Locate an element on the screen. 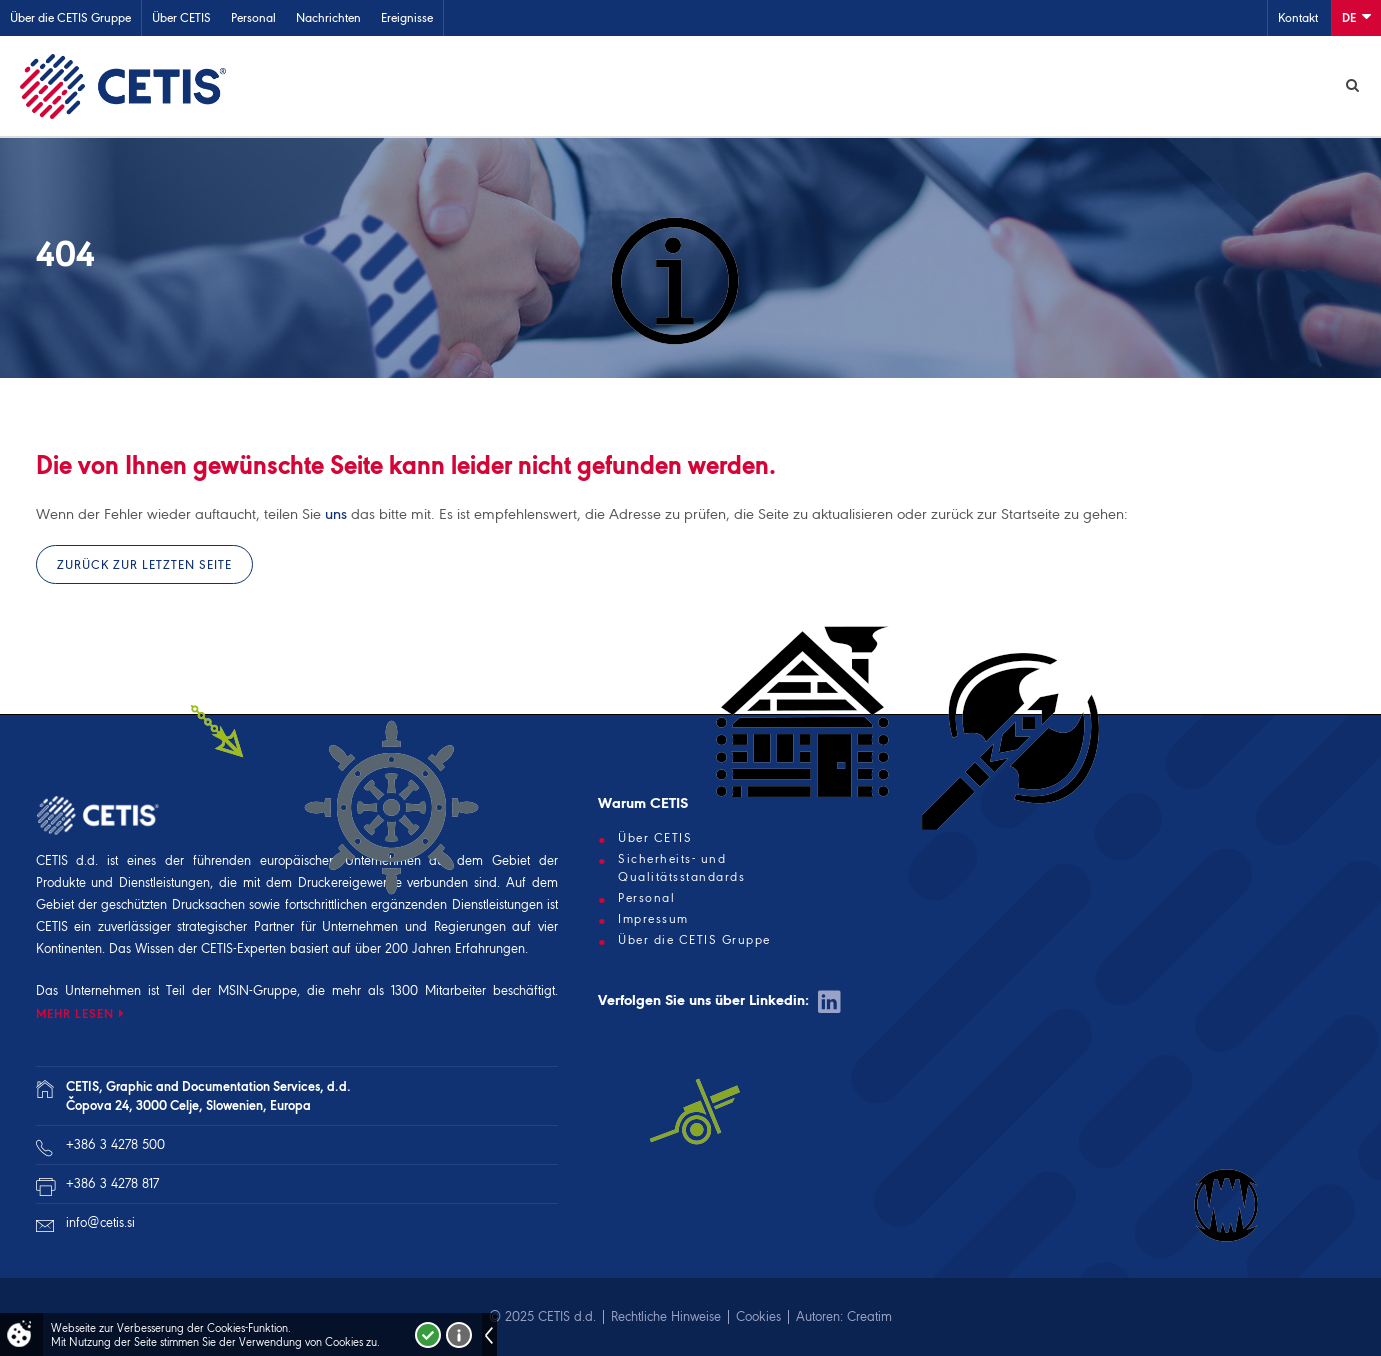 This screenshot has height=1356, width=1381. view more information or details is located at coordinates (675, 281).